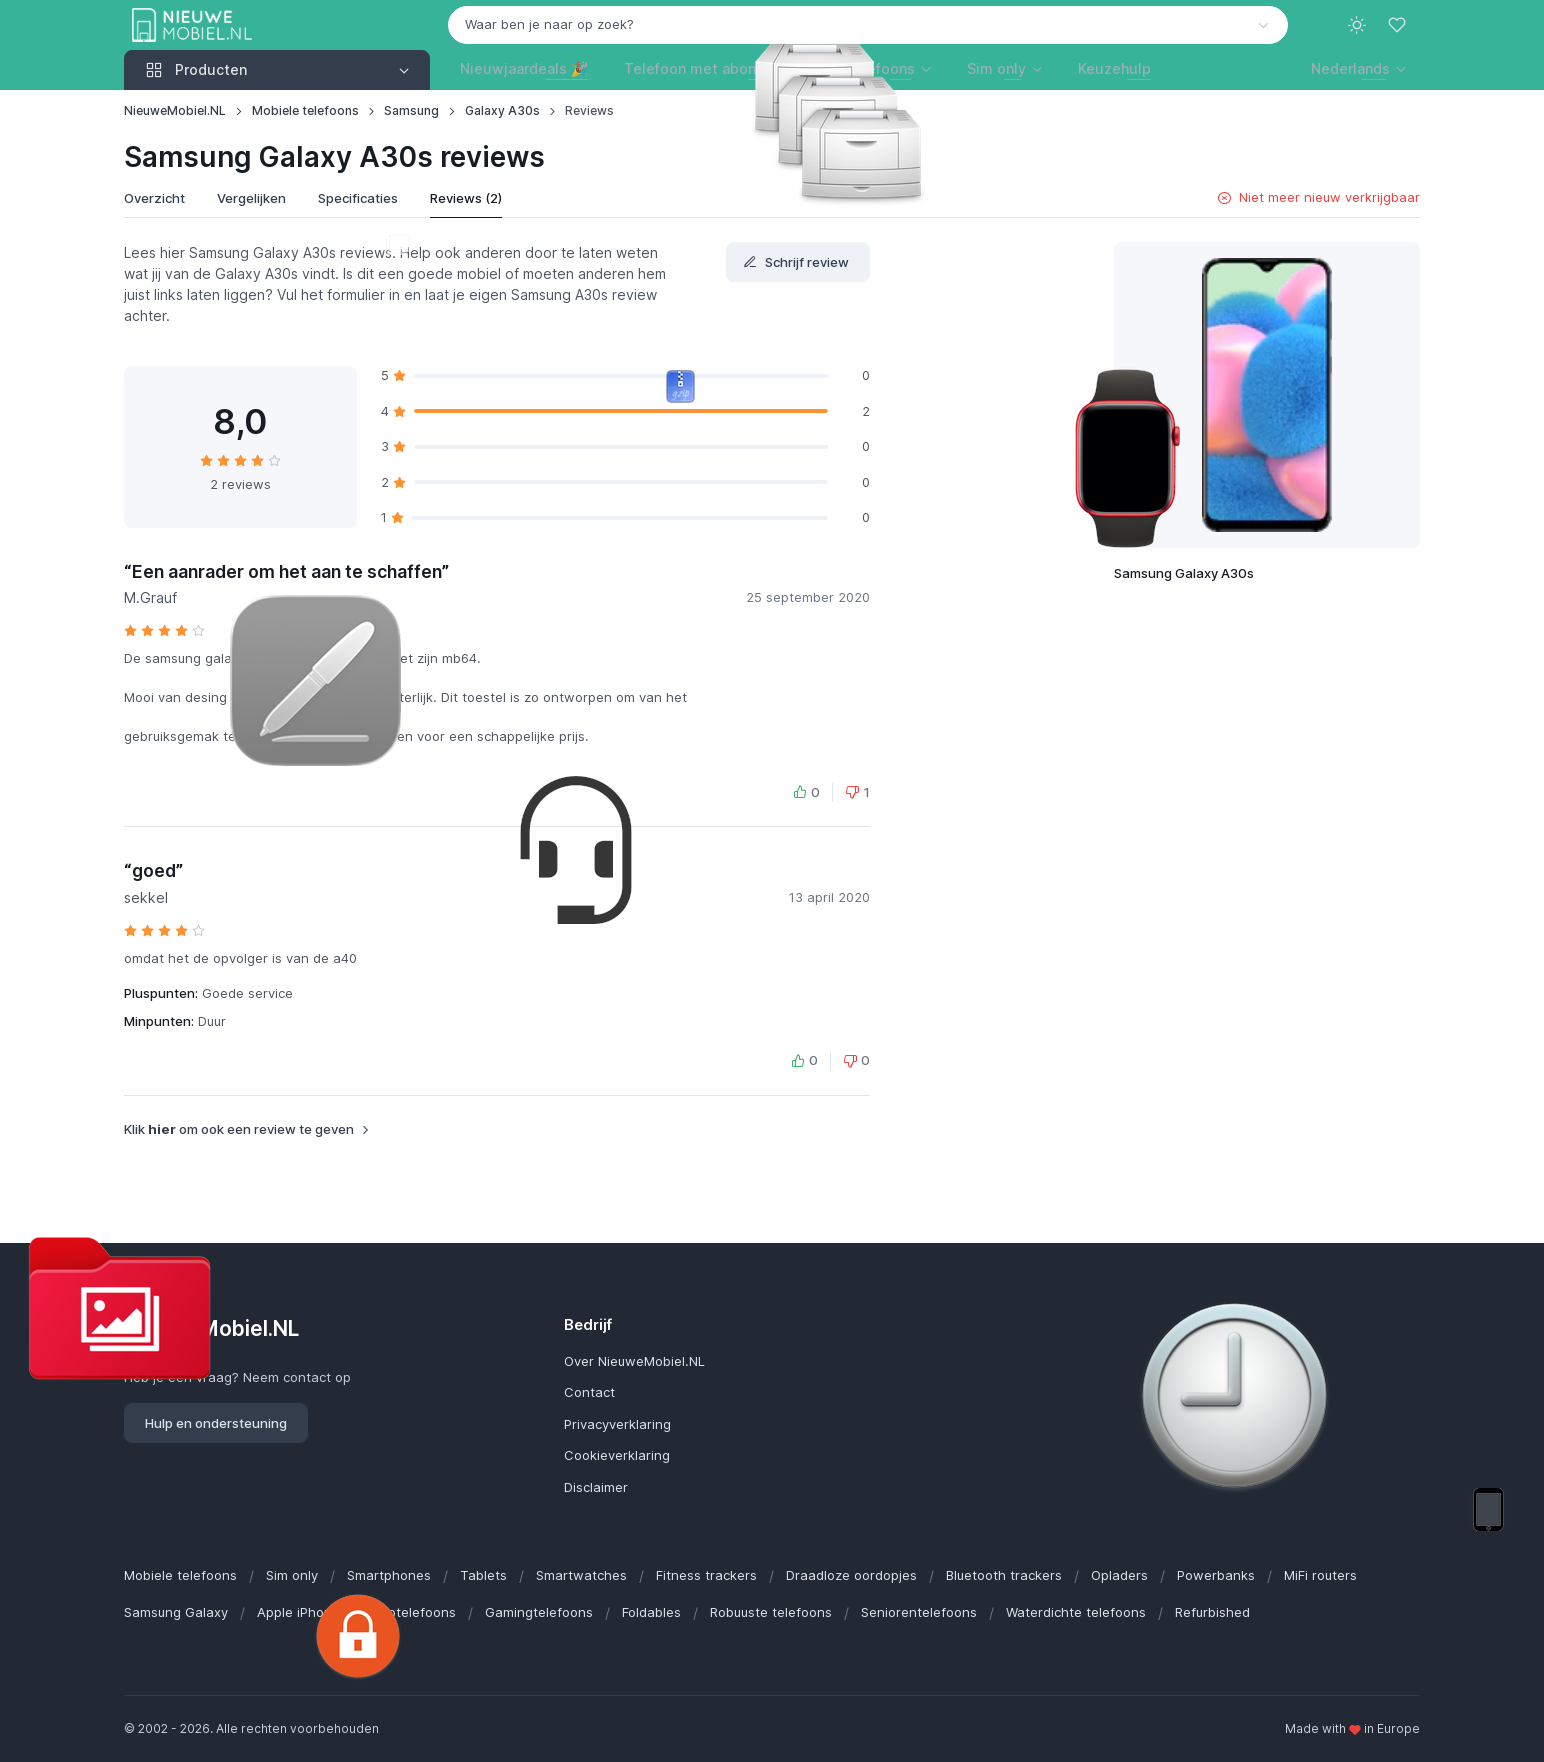  Describe the element at coordinates (397, 244) in the screenshot. I see `view image sequence in media library` at that location.